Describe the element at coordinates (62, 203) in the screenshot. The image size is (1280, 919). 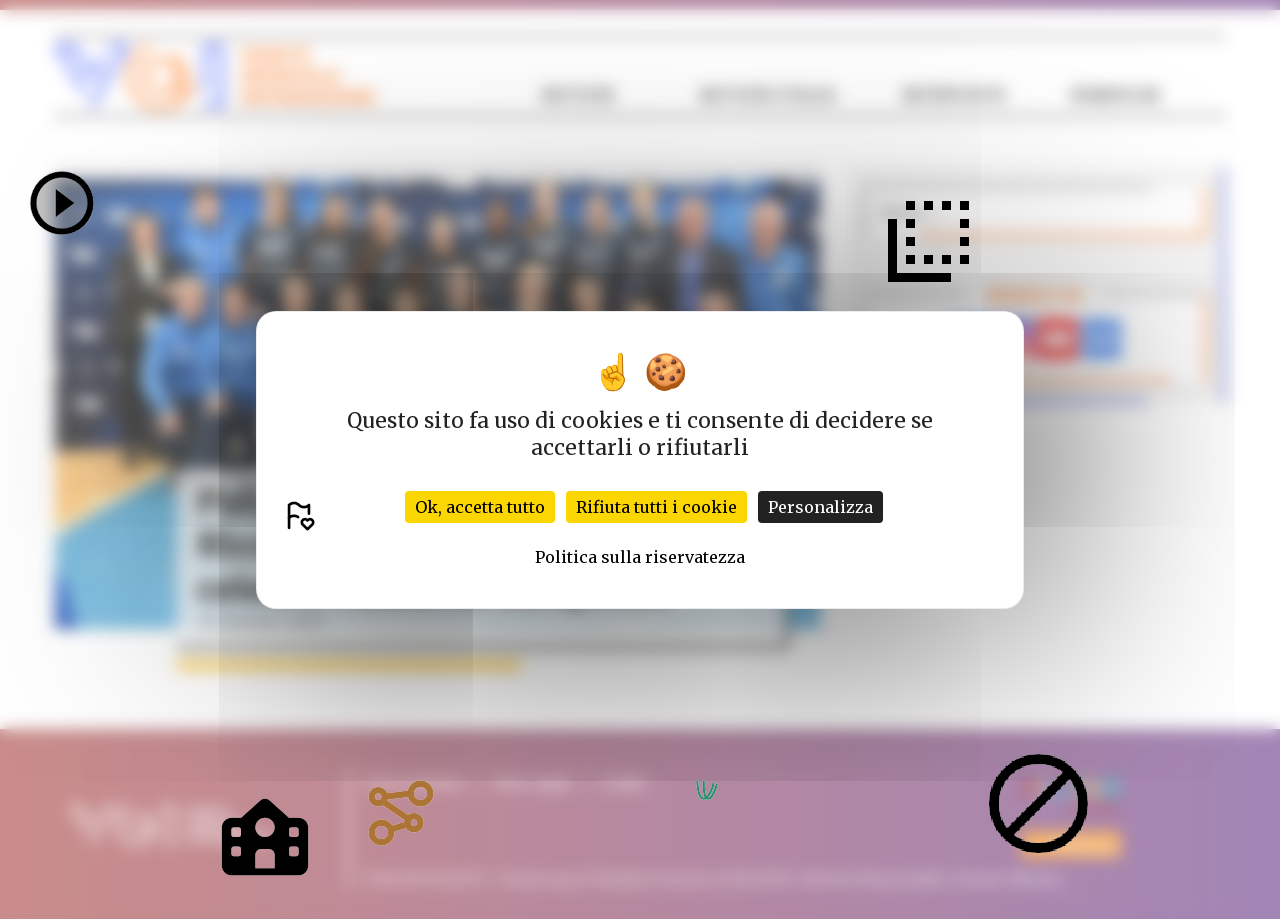
I see `tap to play media` at that location.